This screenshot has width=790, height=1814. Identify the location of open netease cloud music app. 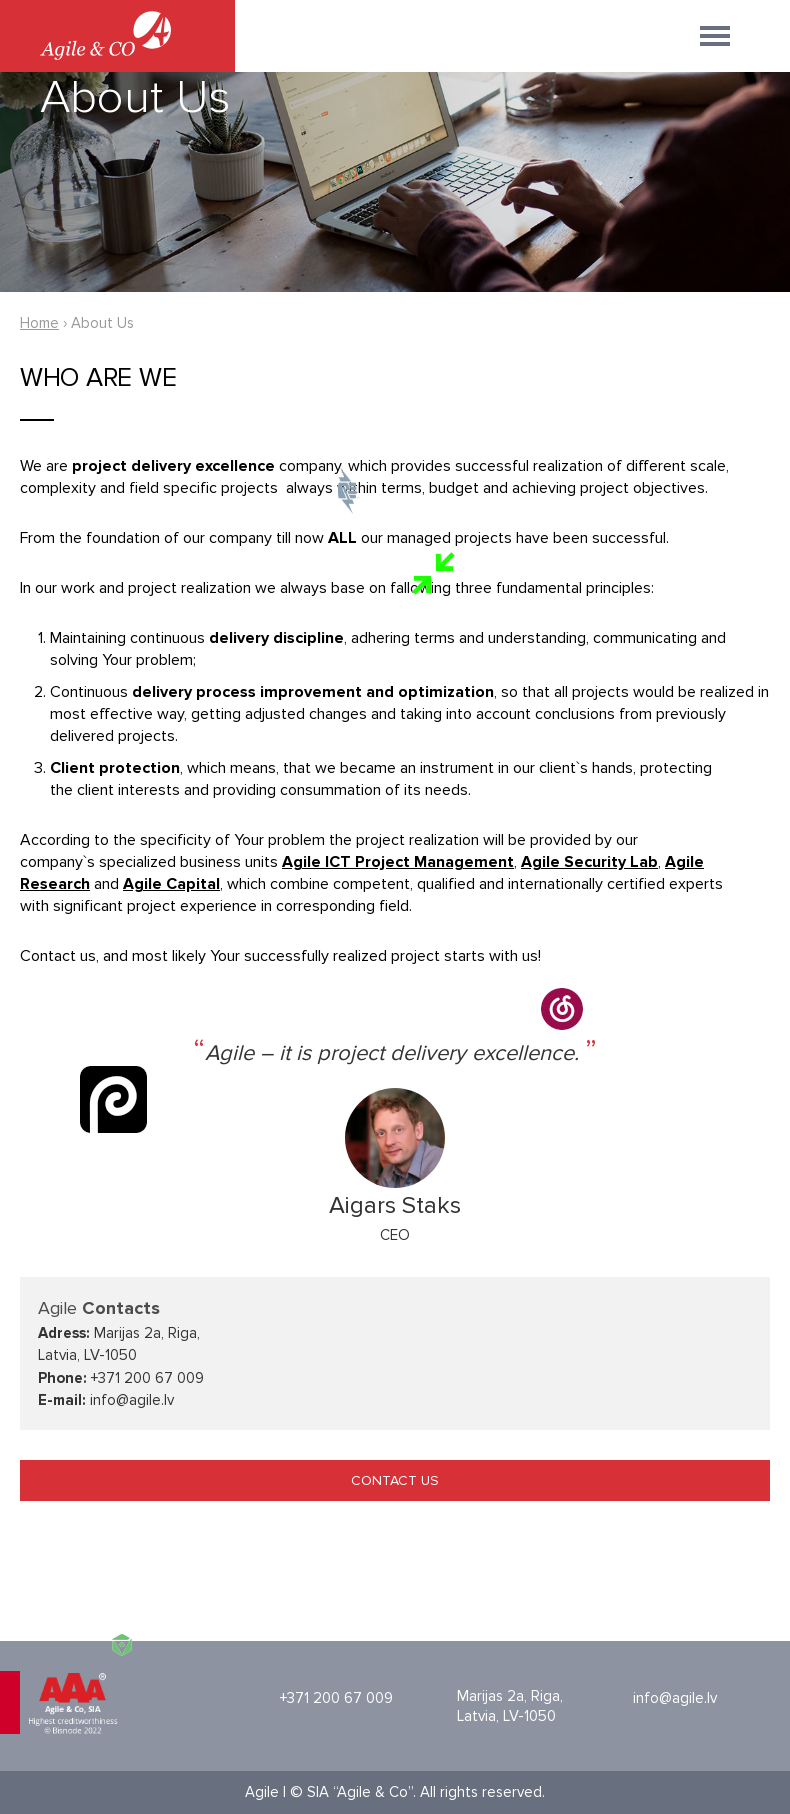
(562, 1009).